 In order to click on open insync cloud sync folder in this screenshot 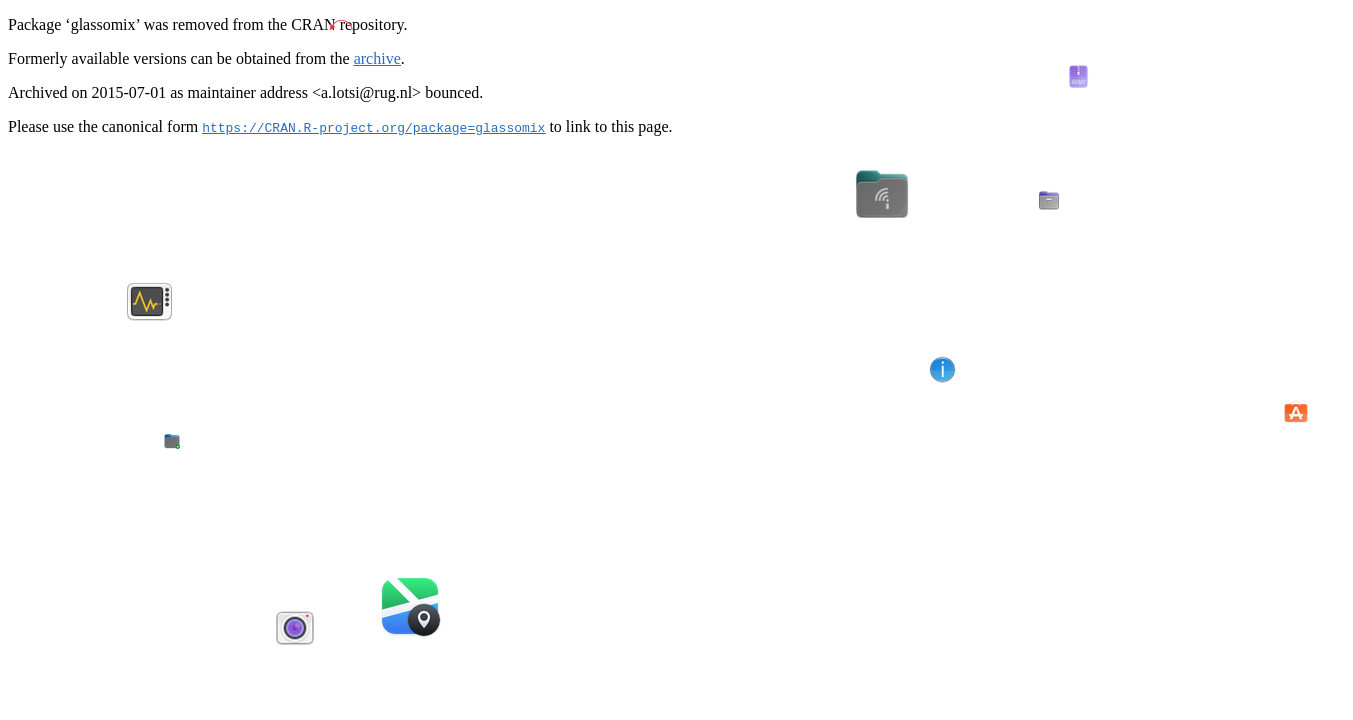, I will do `click(882, 194)`.